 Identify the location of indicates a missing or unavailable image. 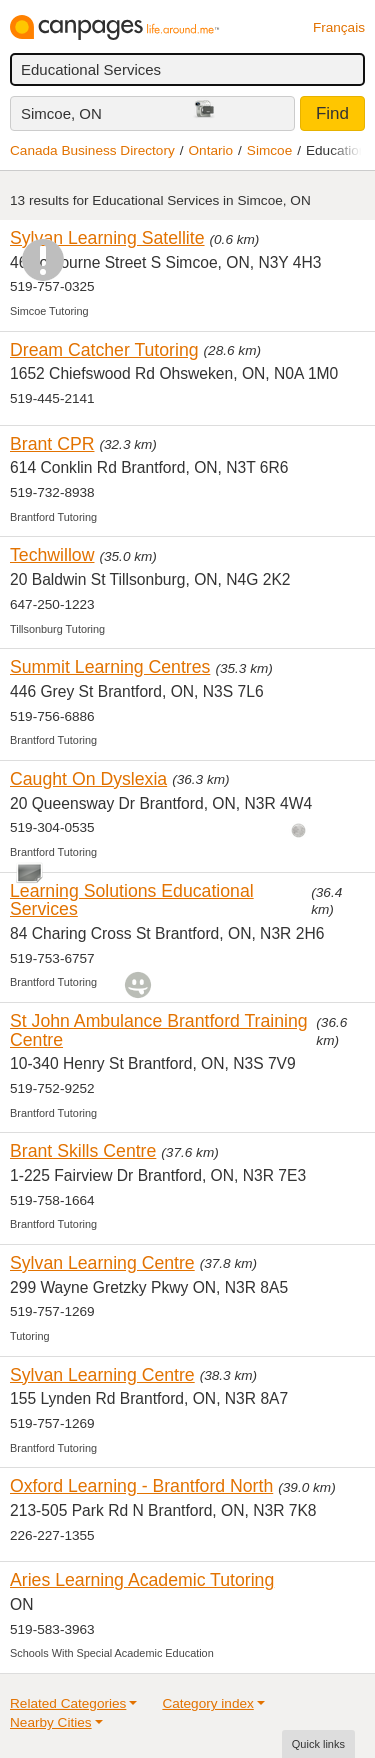
(29, 873).